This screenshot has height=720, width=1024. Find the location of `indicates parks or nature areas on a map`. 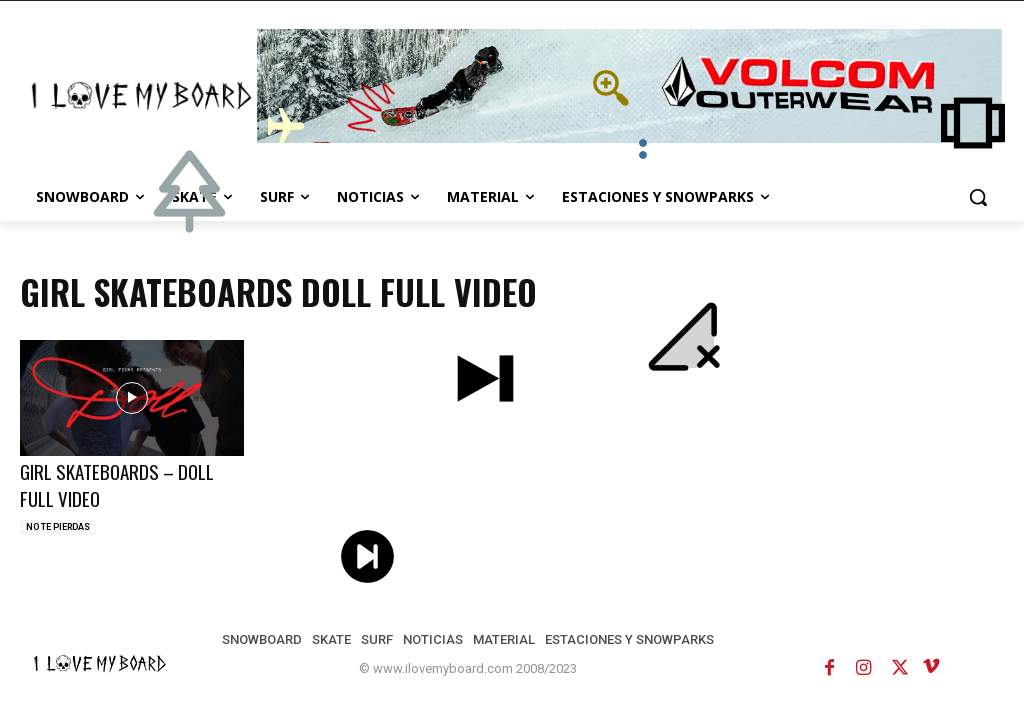

indicates parks or nature areas on a map is located at coordinates (189, 191).